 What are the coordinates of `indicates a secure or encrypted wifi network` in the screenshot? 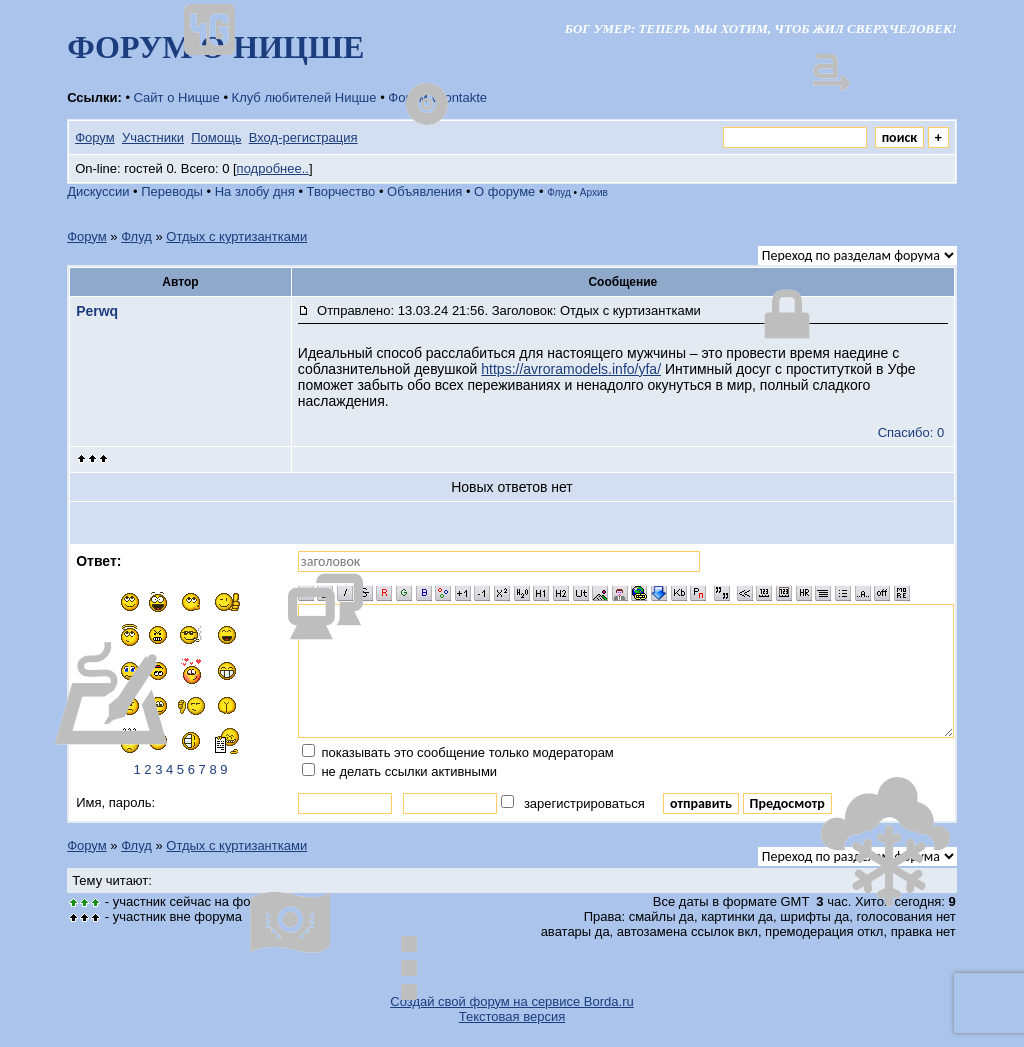 It's located at (787, 316).